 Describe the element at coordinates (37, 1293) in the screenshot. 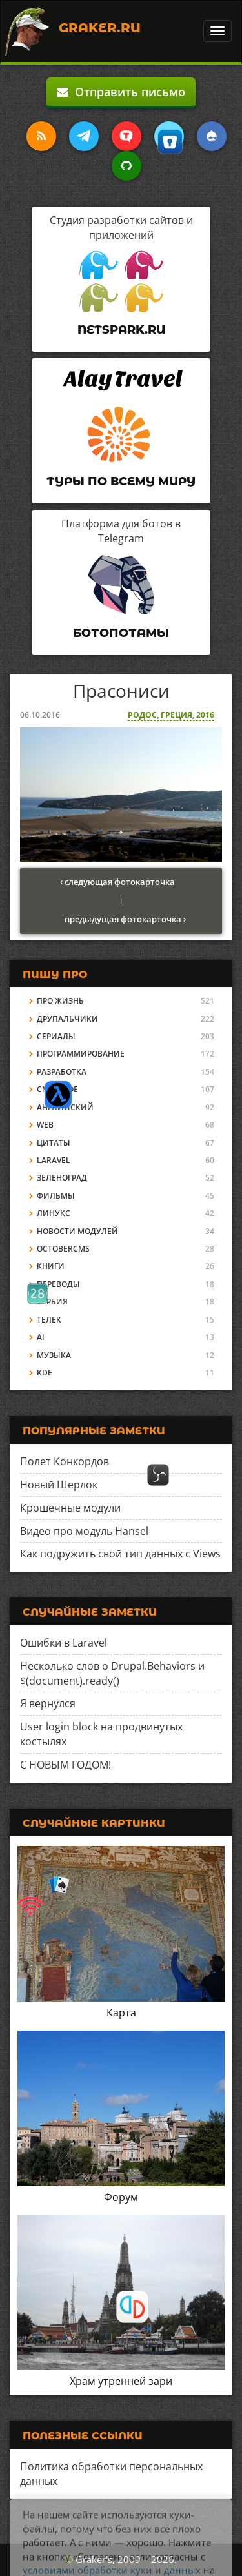

I see `open gnome calendar app` at that location.